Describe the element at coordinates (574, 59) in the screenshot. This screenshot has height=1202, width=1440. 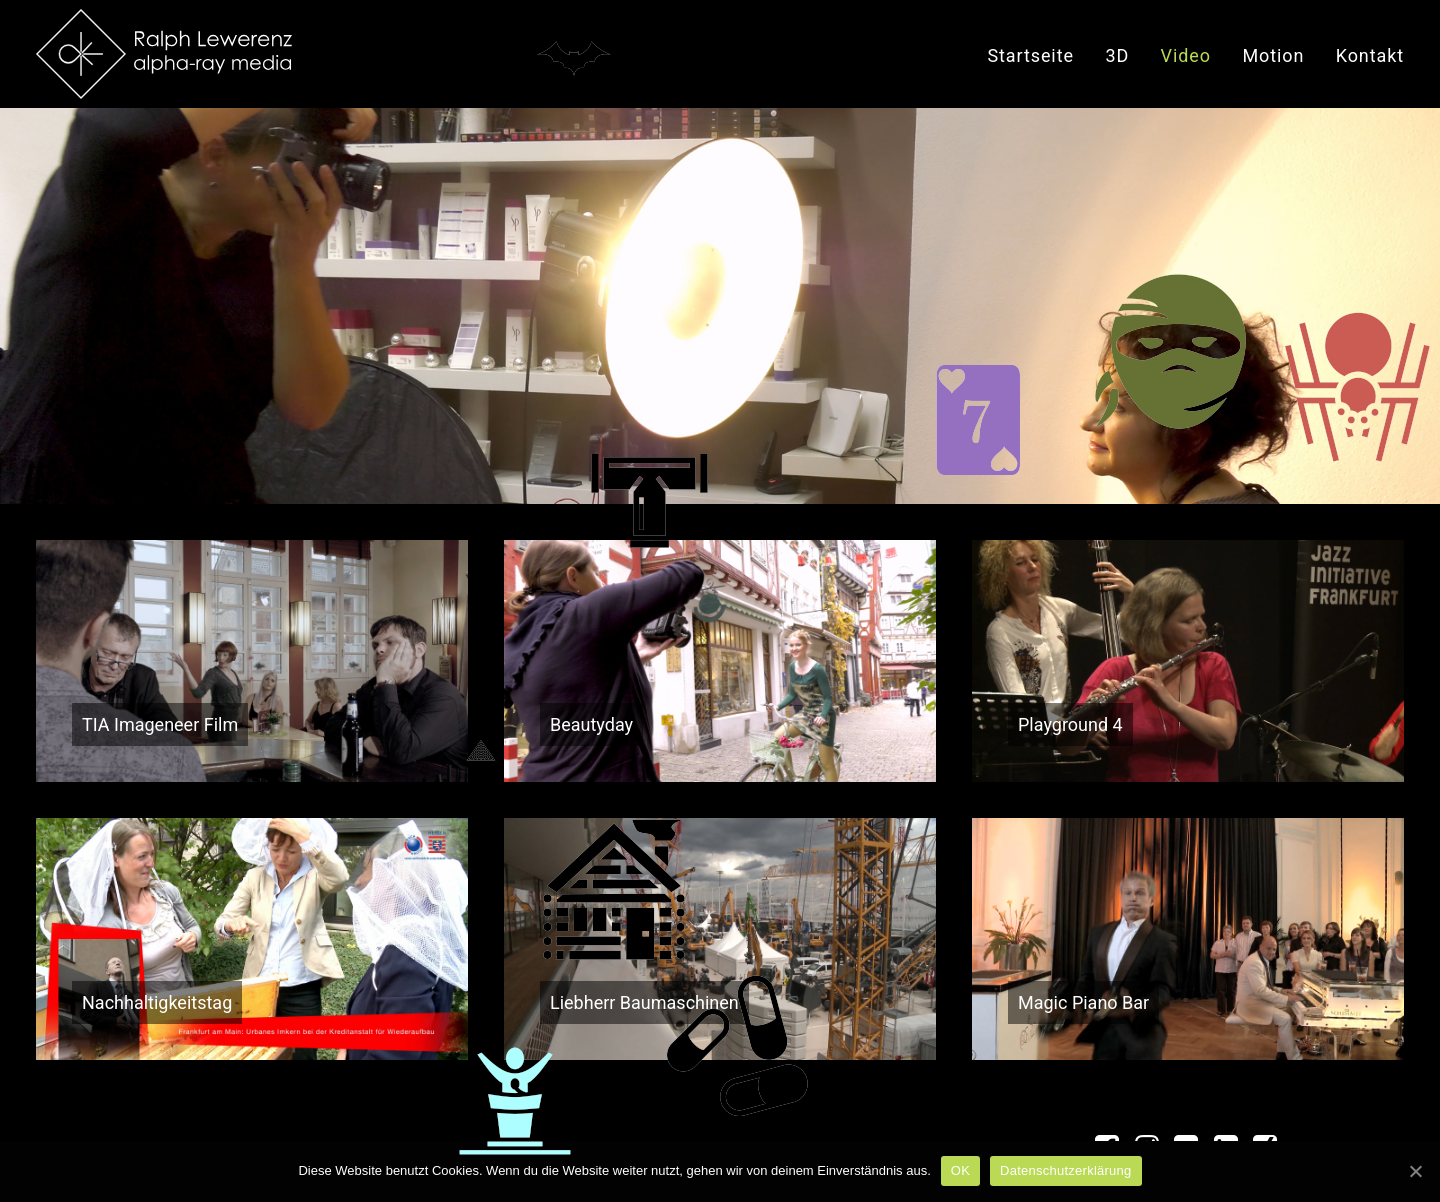
I see `indicates halloween or spooky theme content` at that location.